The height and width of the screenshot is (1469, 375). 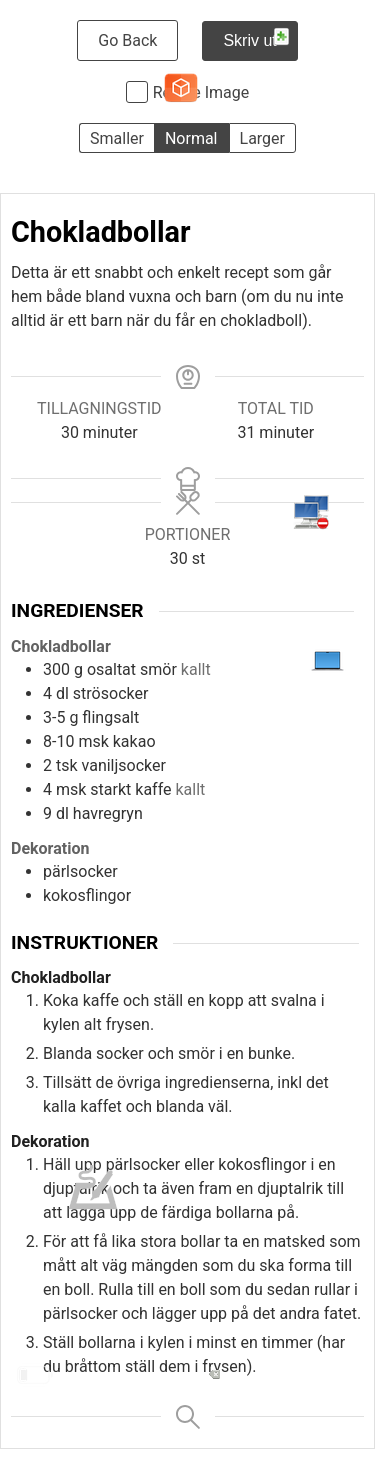 What do you see at coordinates (281, 36) in the screenshot?
I see `an add-on or plugin file type` at bounding box center [281, 36].